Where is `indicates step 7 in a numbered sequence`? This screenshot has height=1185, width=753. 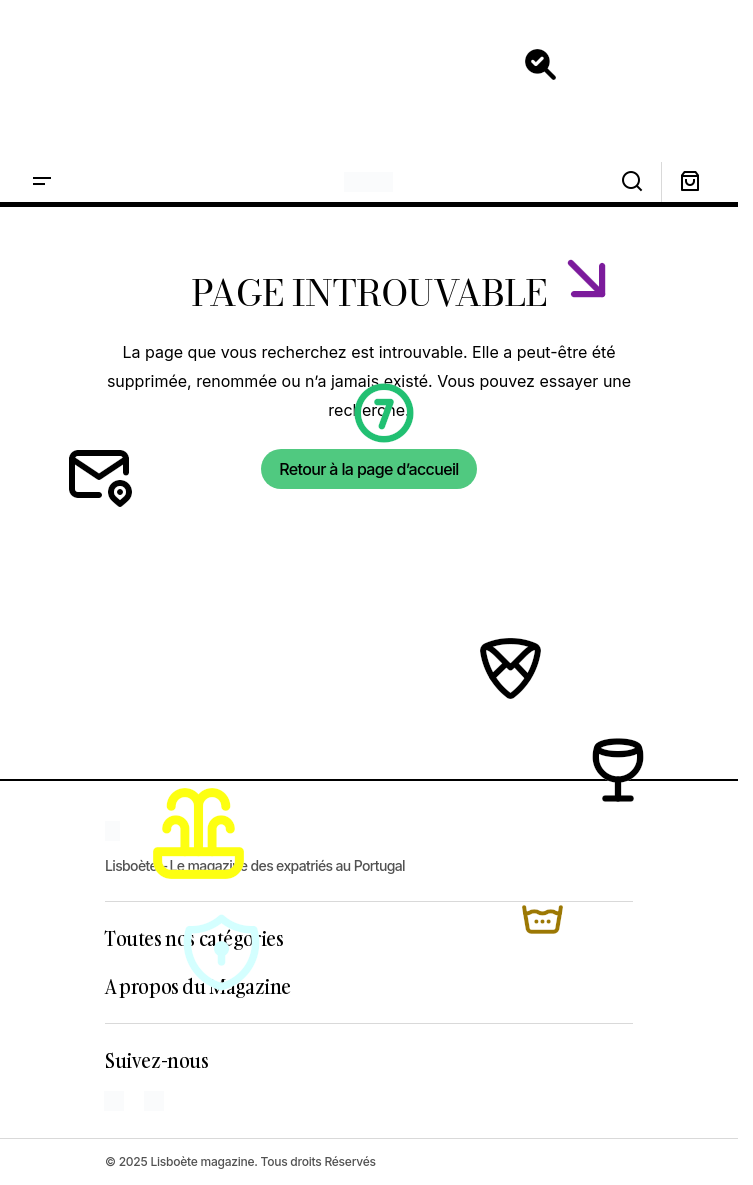
indicates step 7 in a numbered sequence is located at coordinates (384, 413).